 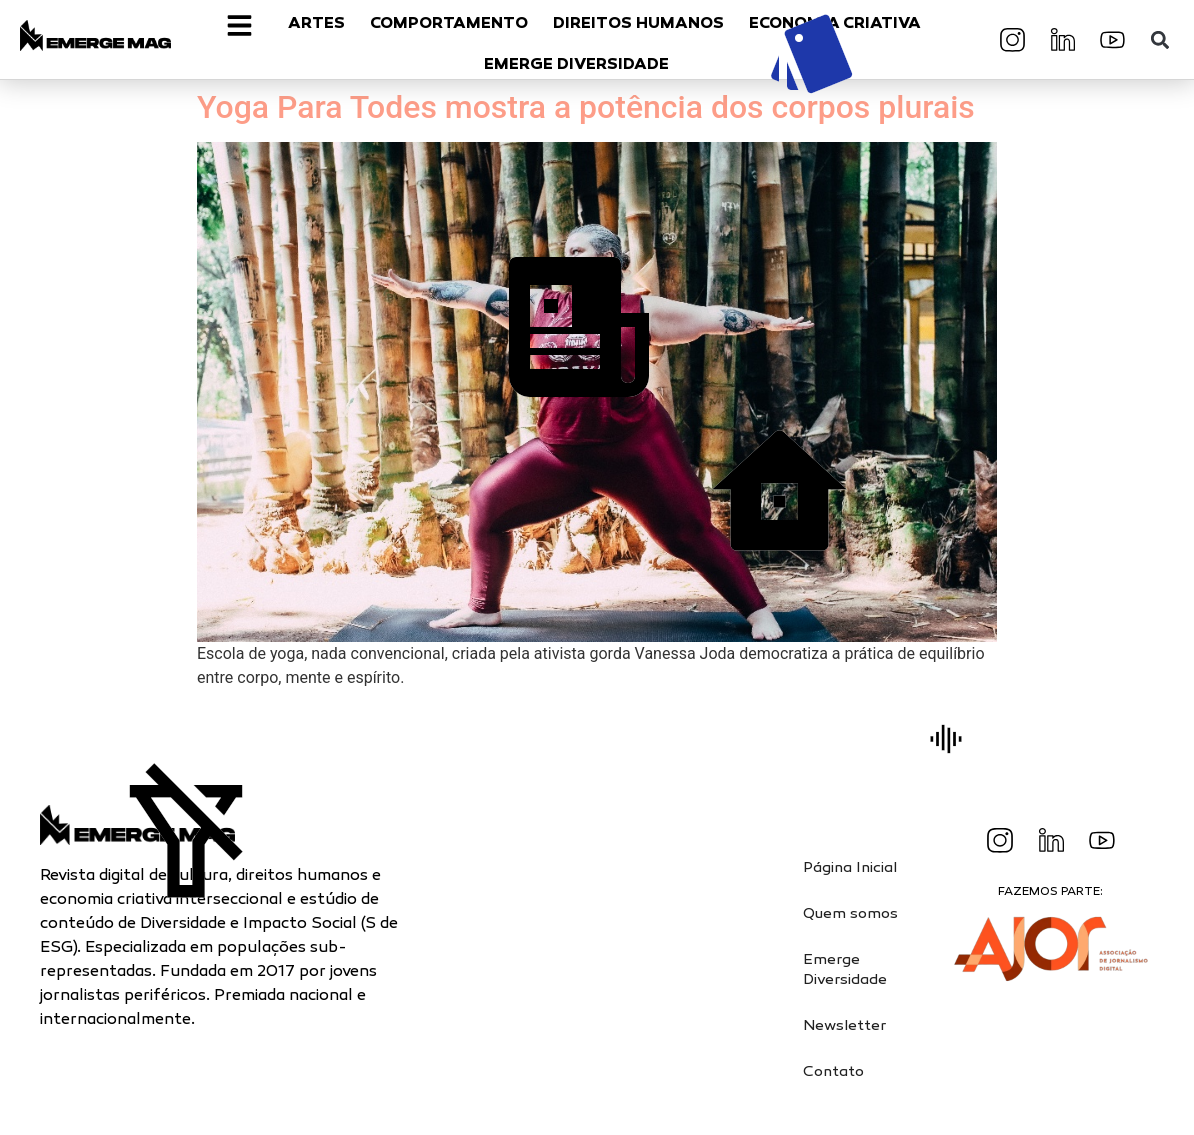 I want to click on view news articles, so click(x=579, y=327).